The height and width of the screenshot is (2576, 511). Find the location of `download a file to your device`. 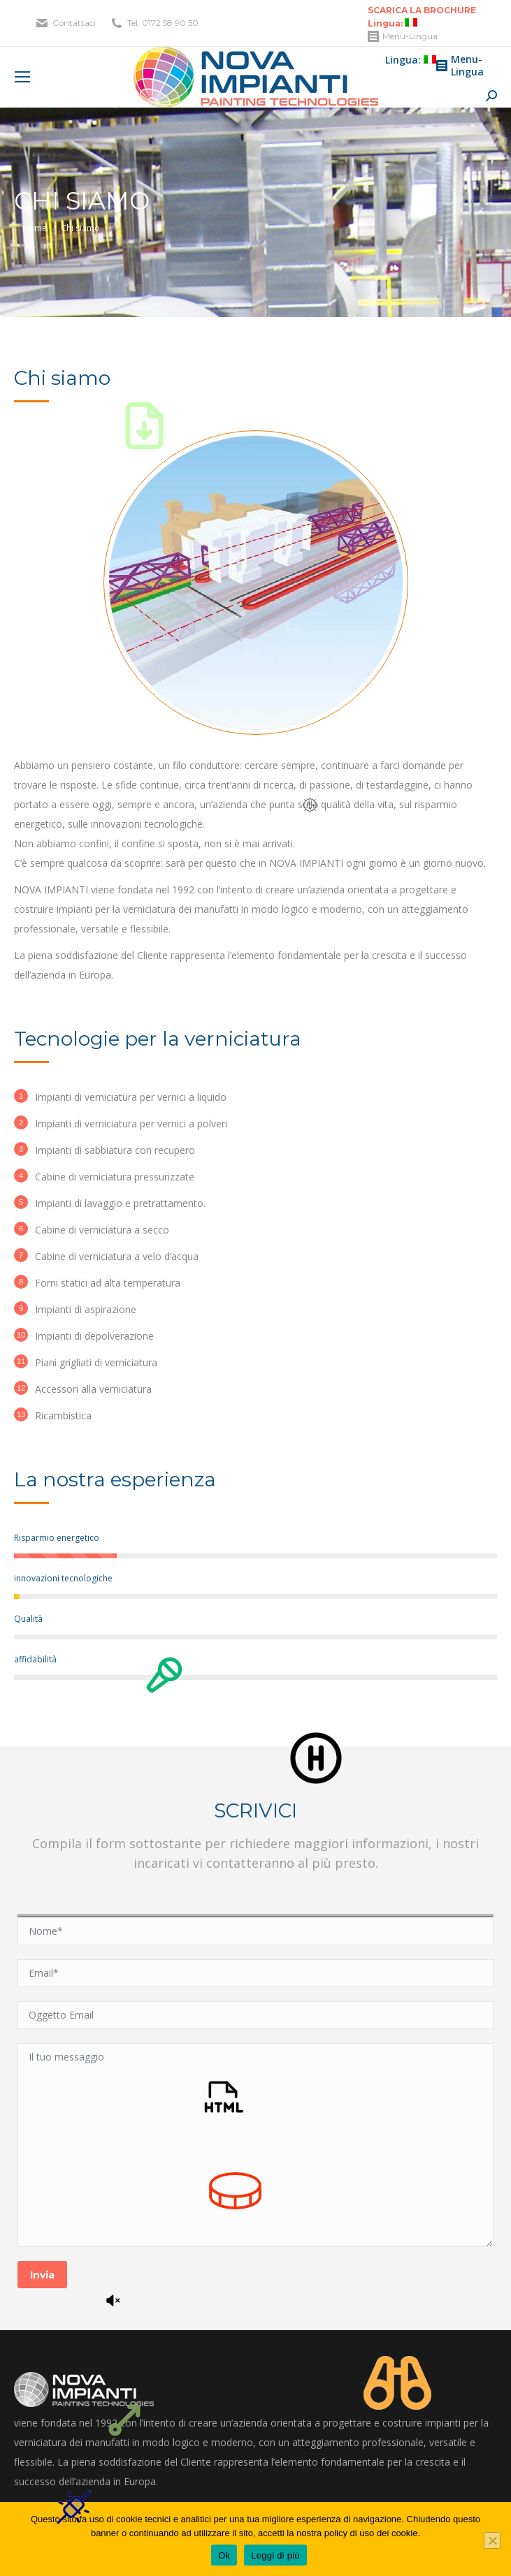

download a file to your device is located at coordinates (144, 425).